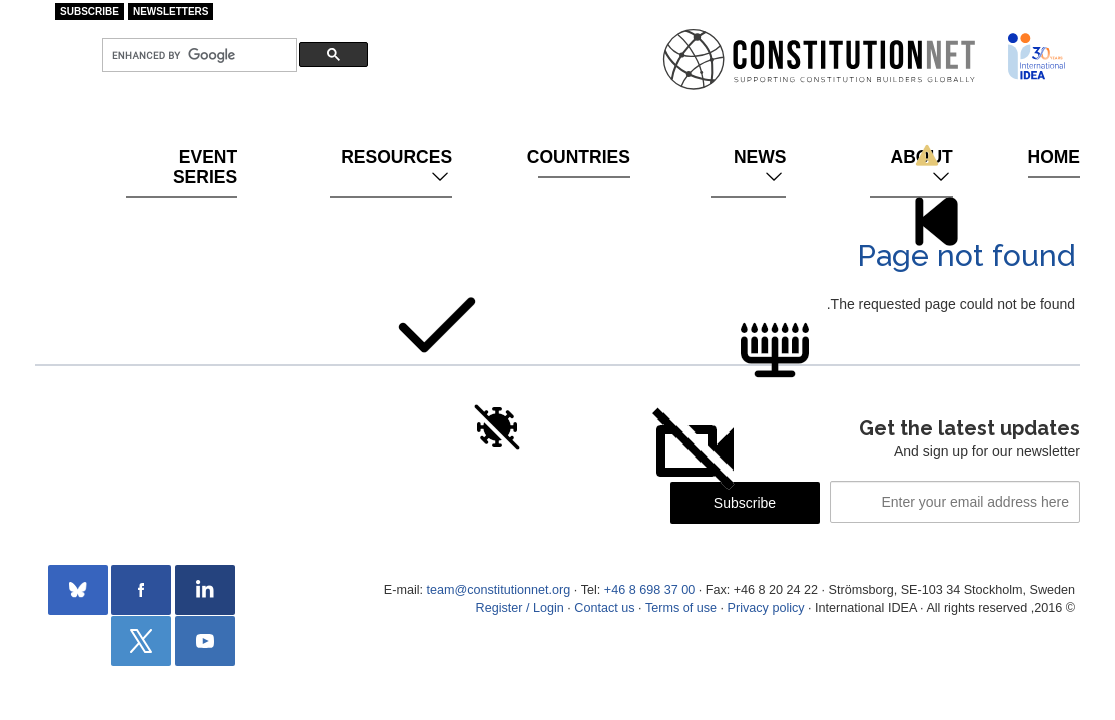 This screenshot has height=720, width=1115. Describe the element at coordinates (497, 427) in the screenshot. I see `indicates covid-free or virus-free status` at that location.